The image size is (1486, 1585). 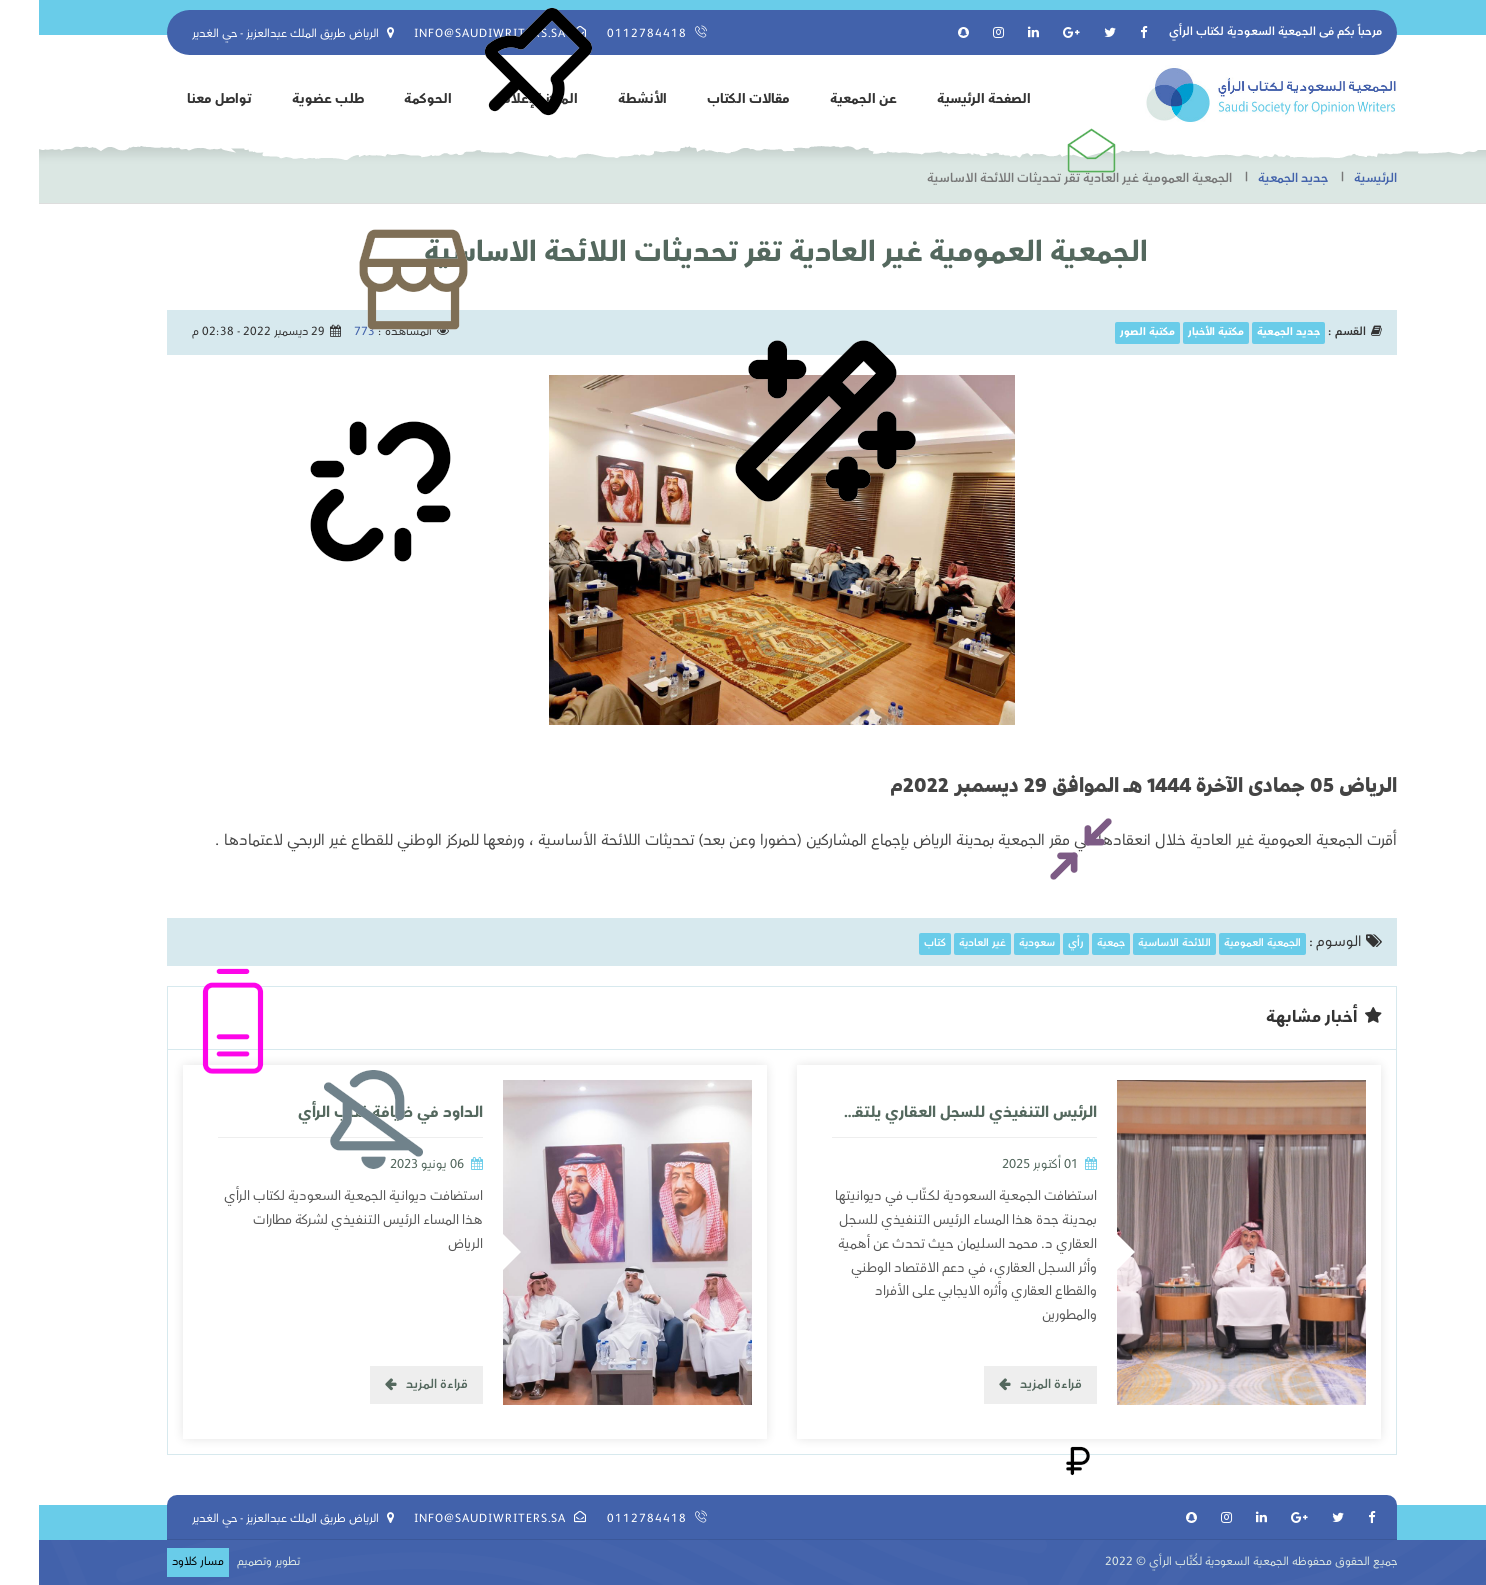 What do you see at coordinates (380, 491) in the screenshot?
I see `unlink or disconnect a connected item` at bounding box center [380, 491].